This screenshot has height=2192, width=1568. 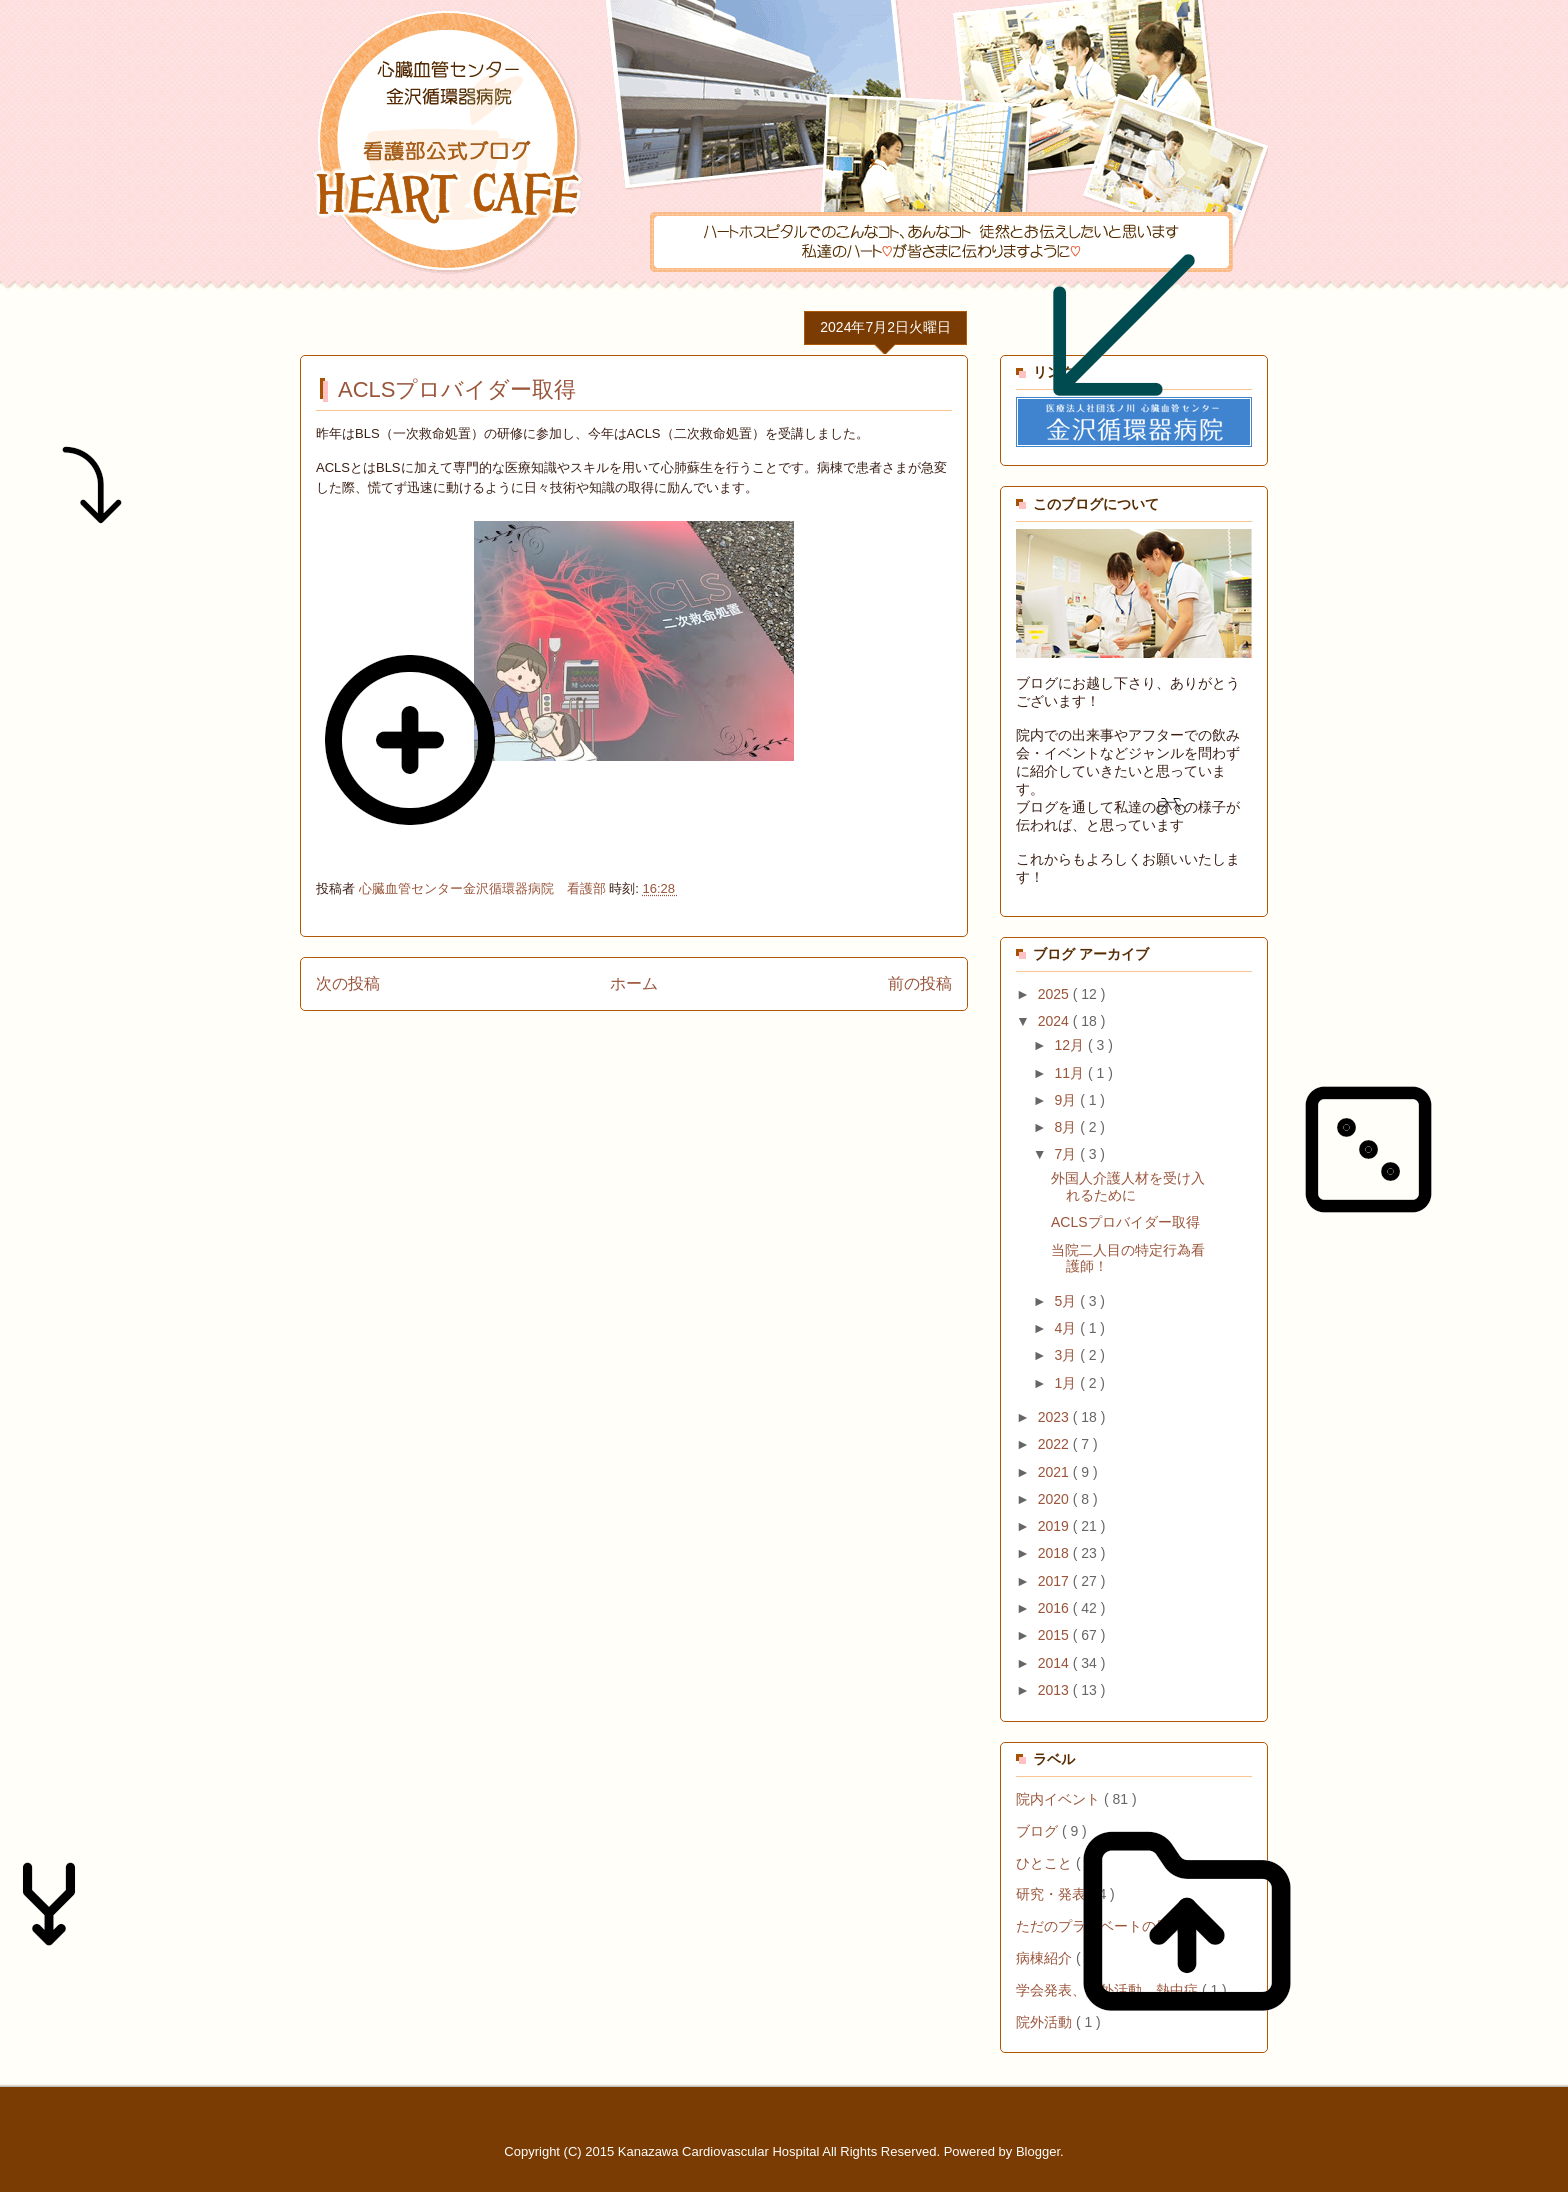 I want to click on upload files to this folder, so click(x=1187, y=1926).